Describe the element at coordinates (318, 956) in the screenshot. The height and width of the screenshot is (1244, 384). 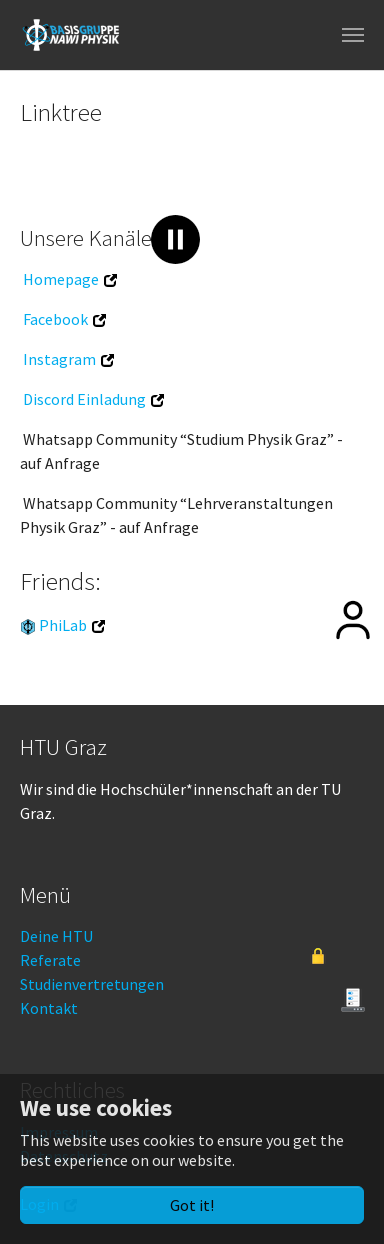
I see `lock or secure this item` at that location.